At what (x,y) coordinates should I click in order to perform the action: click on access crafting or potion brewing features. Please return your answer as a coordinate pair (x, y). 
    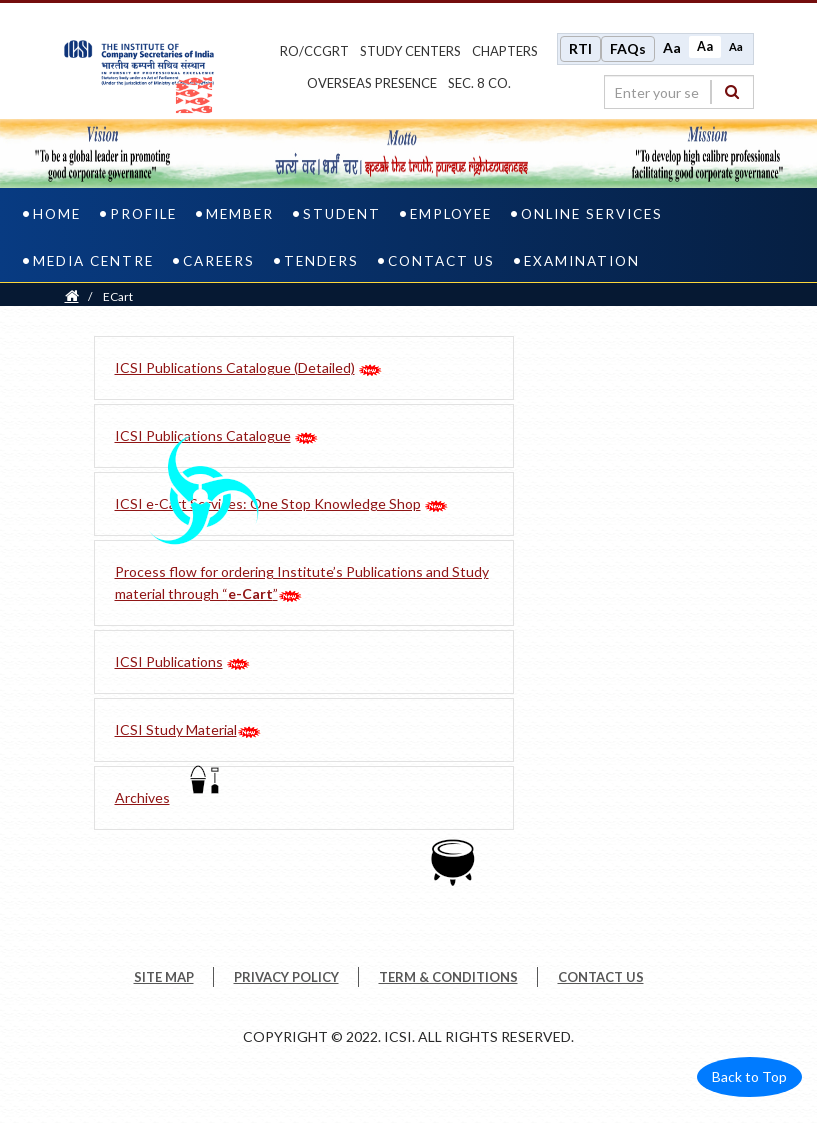
    Looking at the image, I should click on (452, 862).